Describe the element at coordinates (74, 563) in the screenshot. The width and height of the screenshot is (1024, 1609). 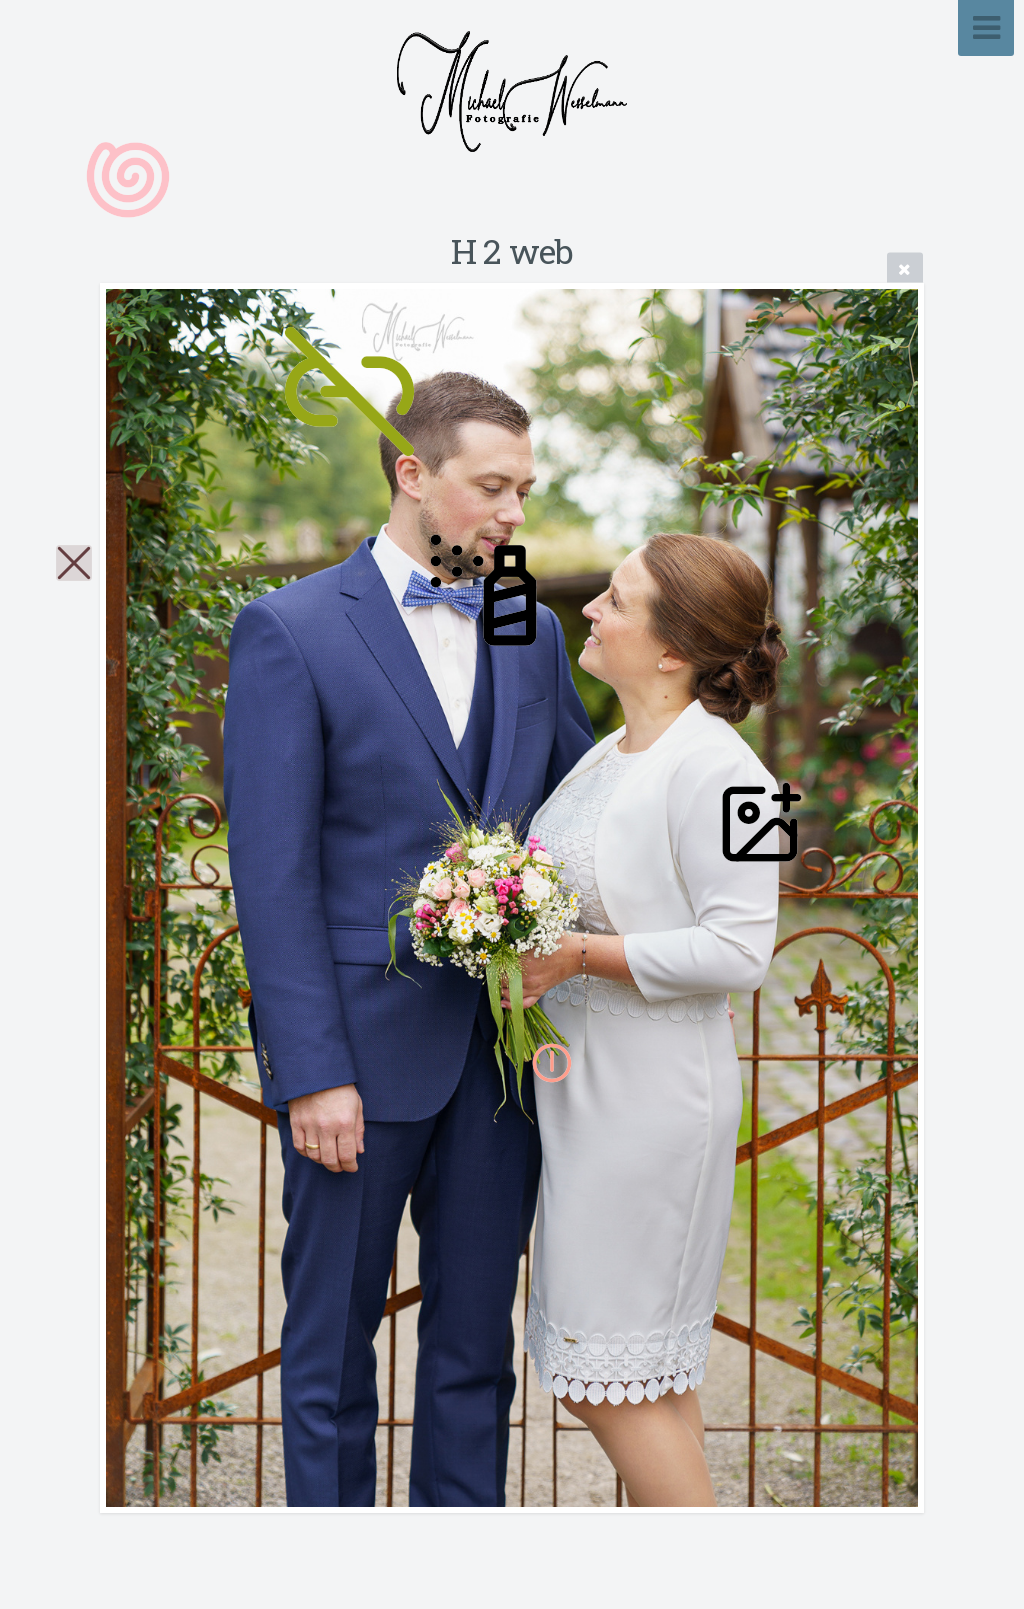
I see `close the current window or dialog` at that location.